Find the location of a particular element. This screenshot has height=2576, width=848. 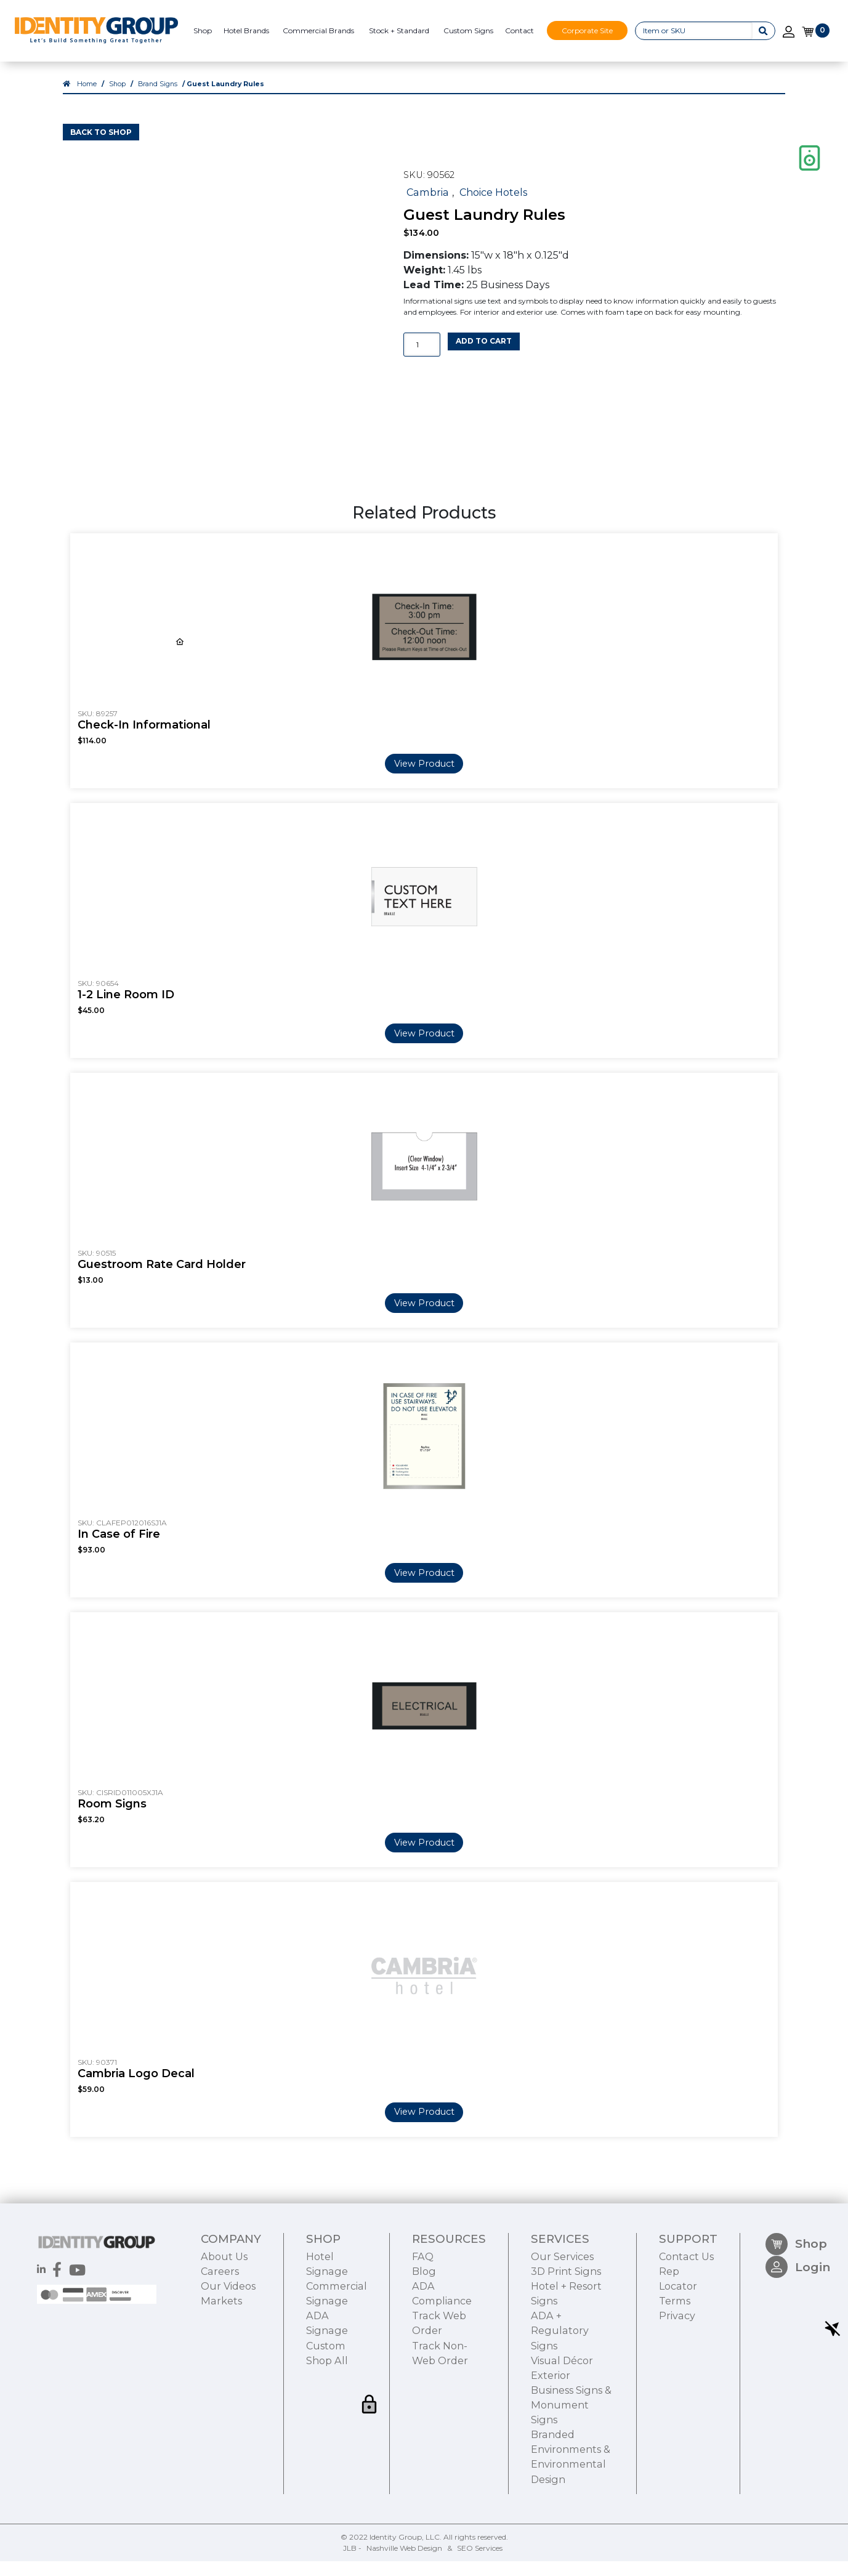

indicates water damage or flooding in a home is located at coordinates (180, 642).